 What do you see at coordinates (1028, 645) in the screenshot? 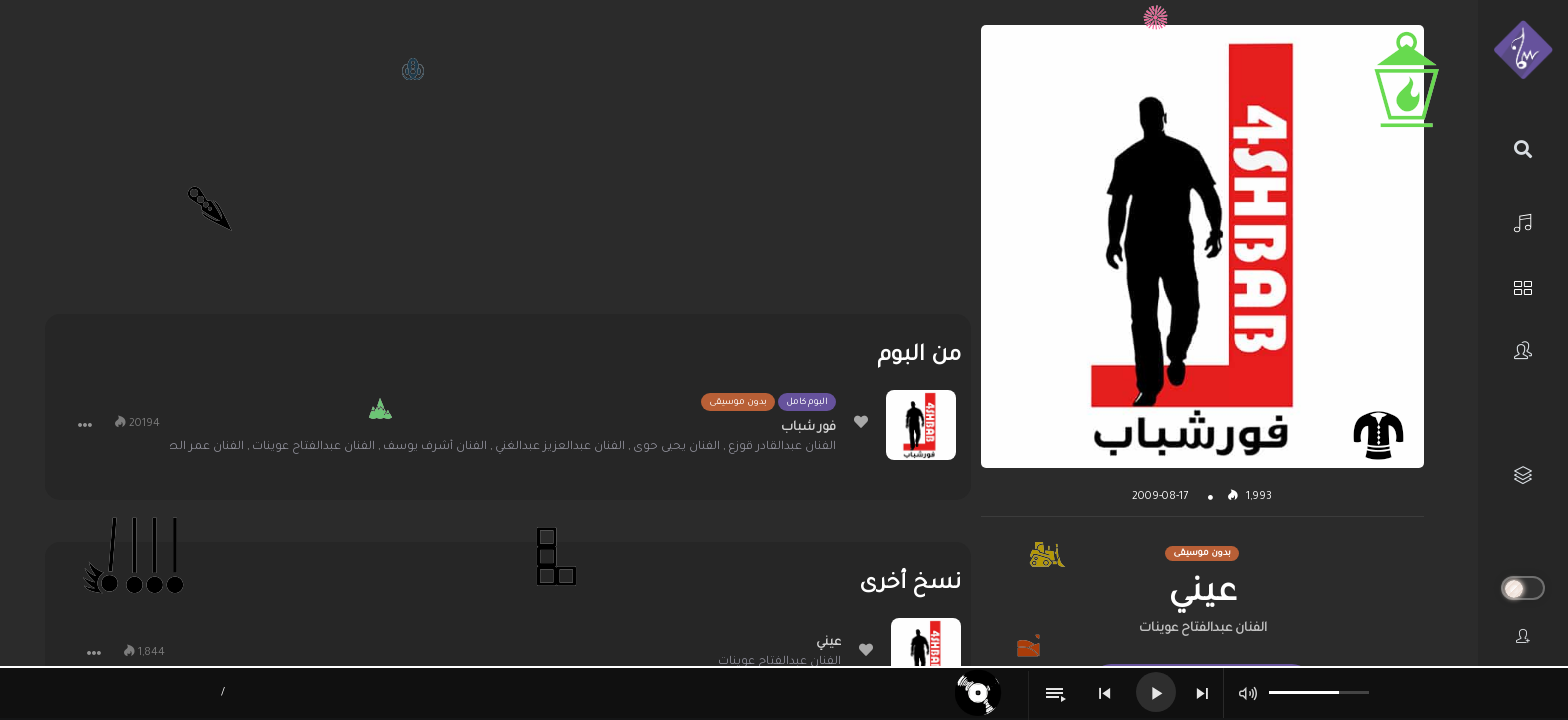
I see `view terrain or landscape mode` at bounding box center [1028, 645].